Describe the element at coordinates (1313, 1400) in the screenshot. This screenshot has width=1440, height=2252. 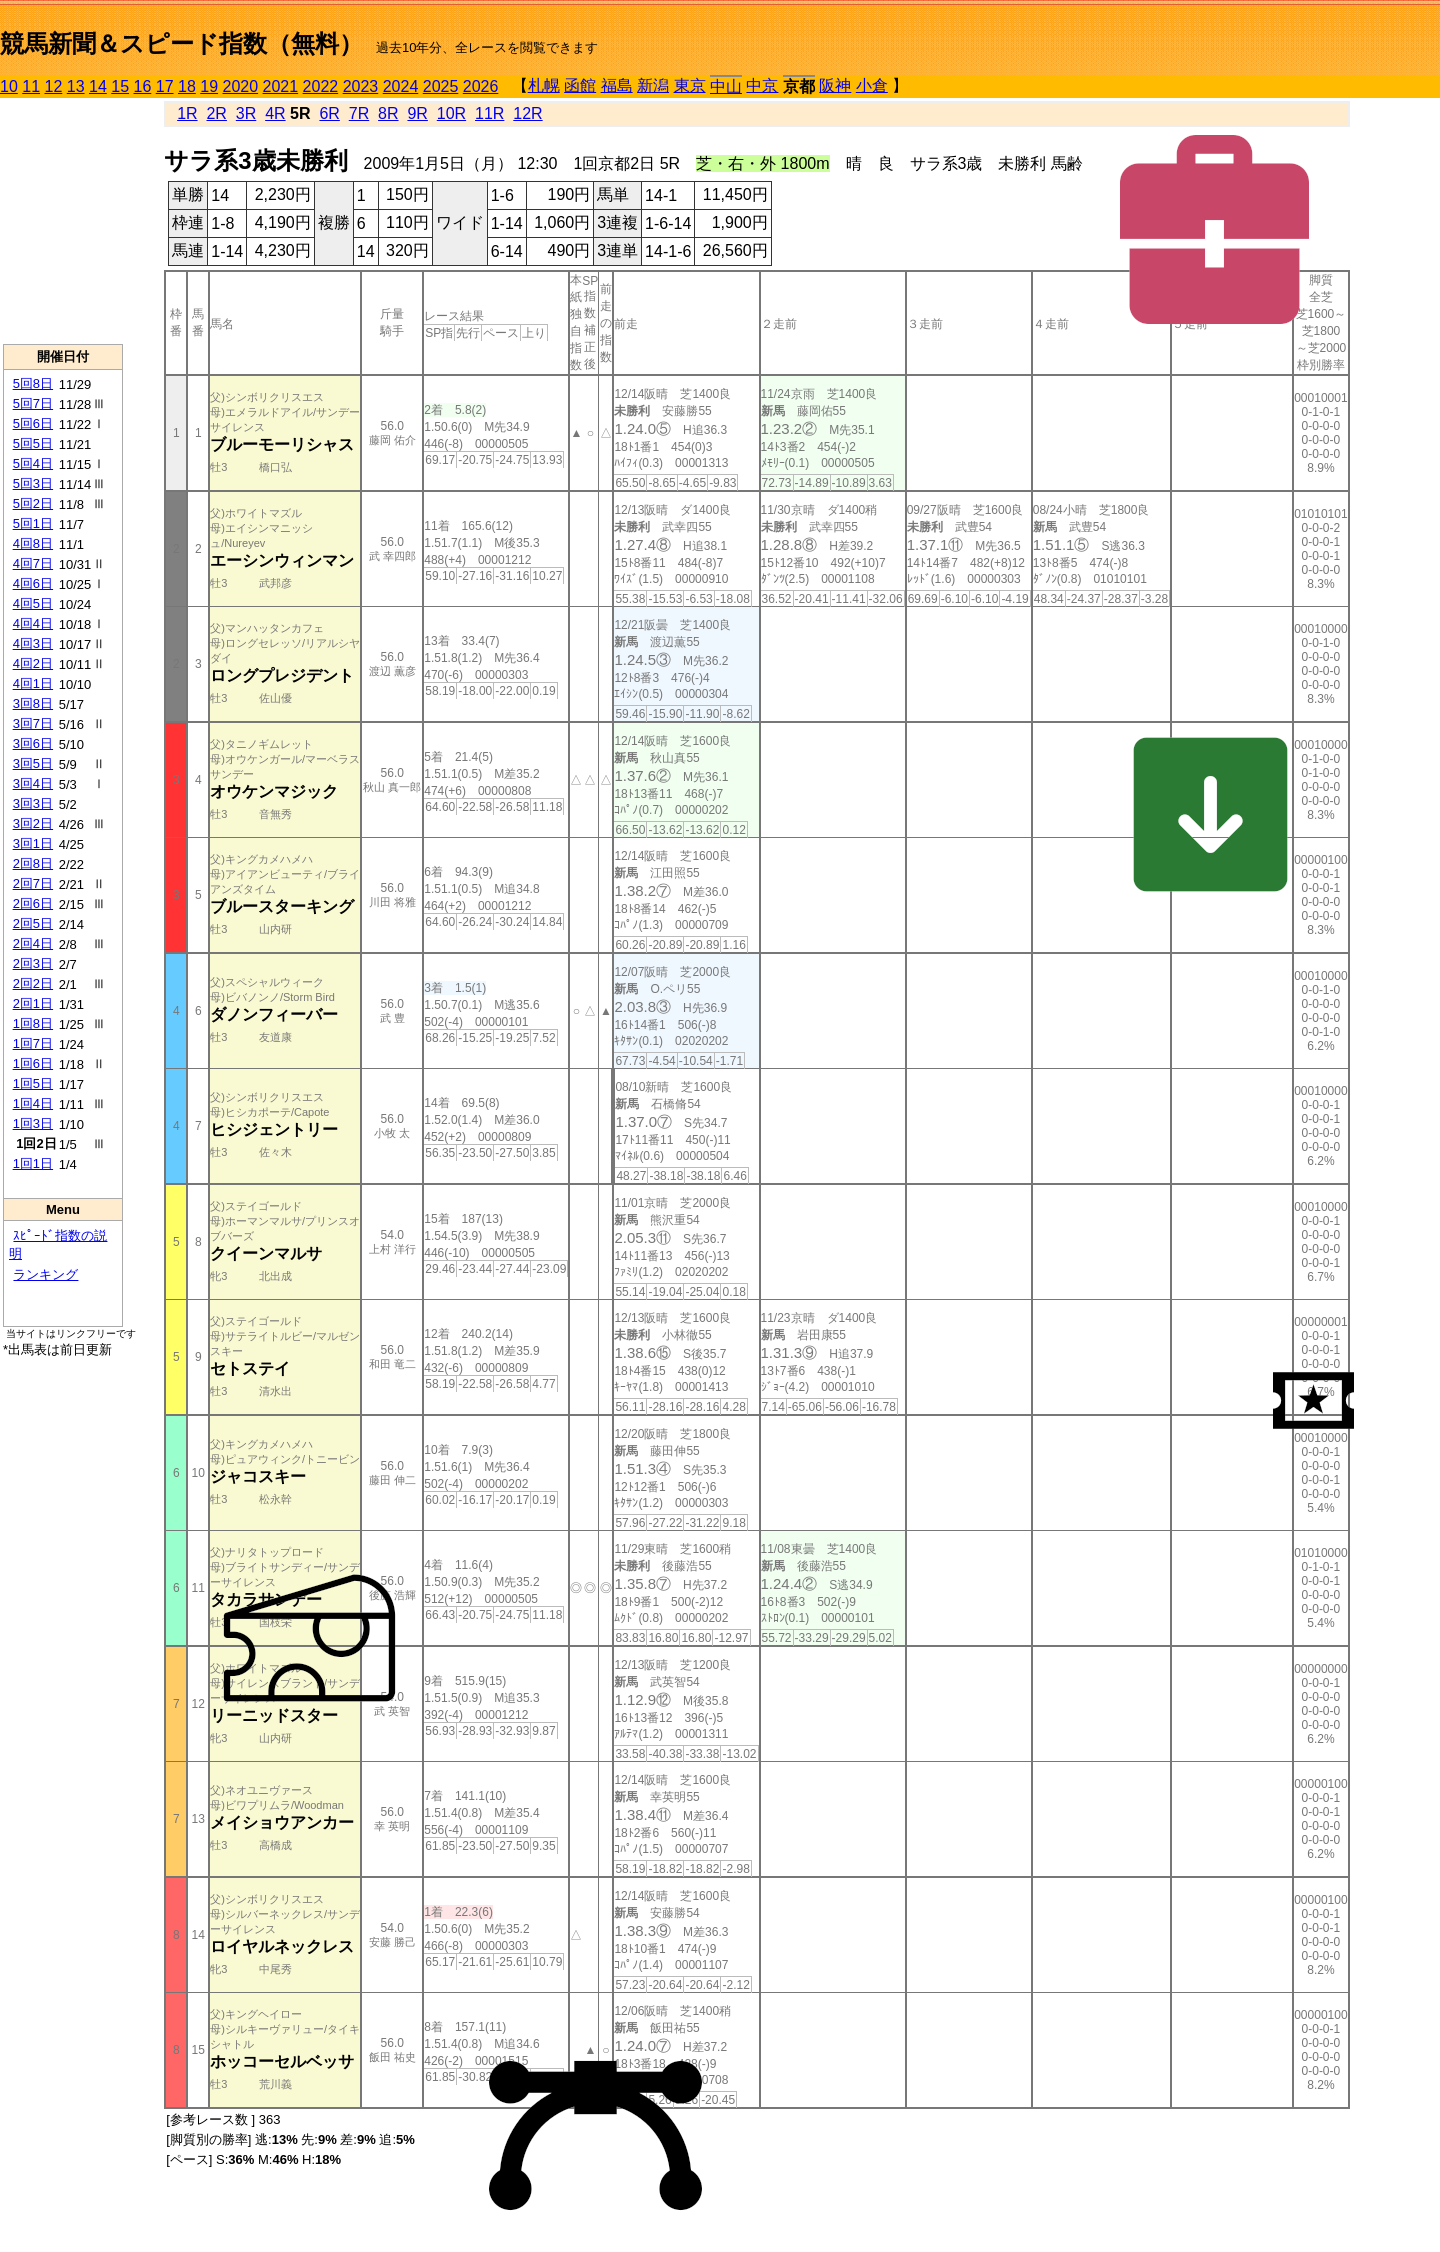
I see `view your tickets or passes` at that location.